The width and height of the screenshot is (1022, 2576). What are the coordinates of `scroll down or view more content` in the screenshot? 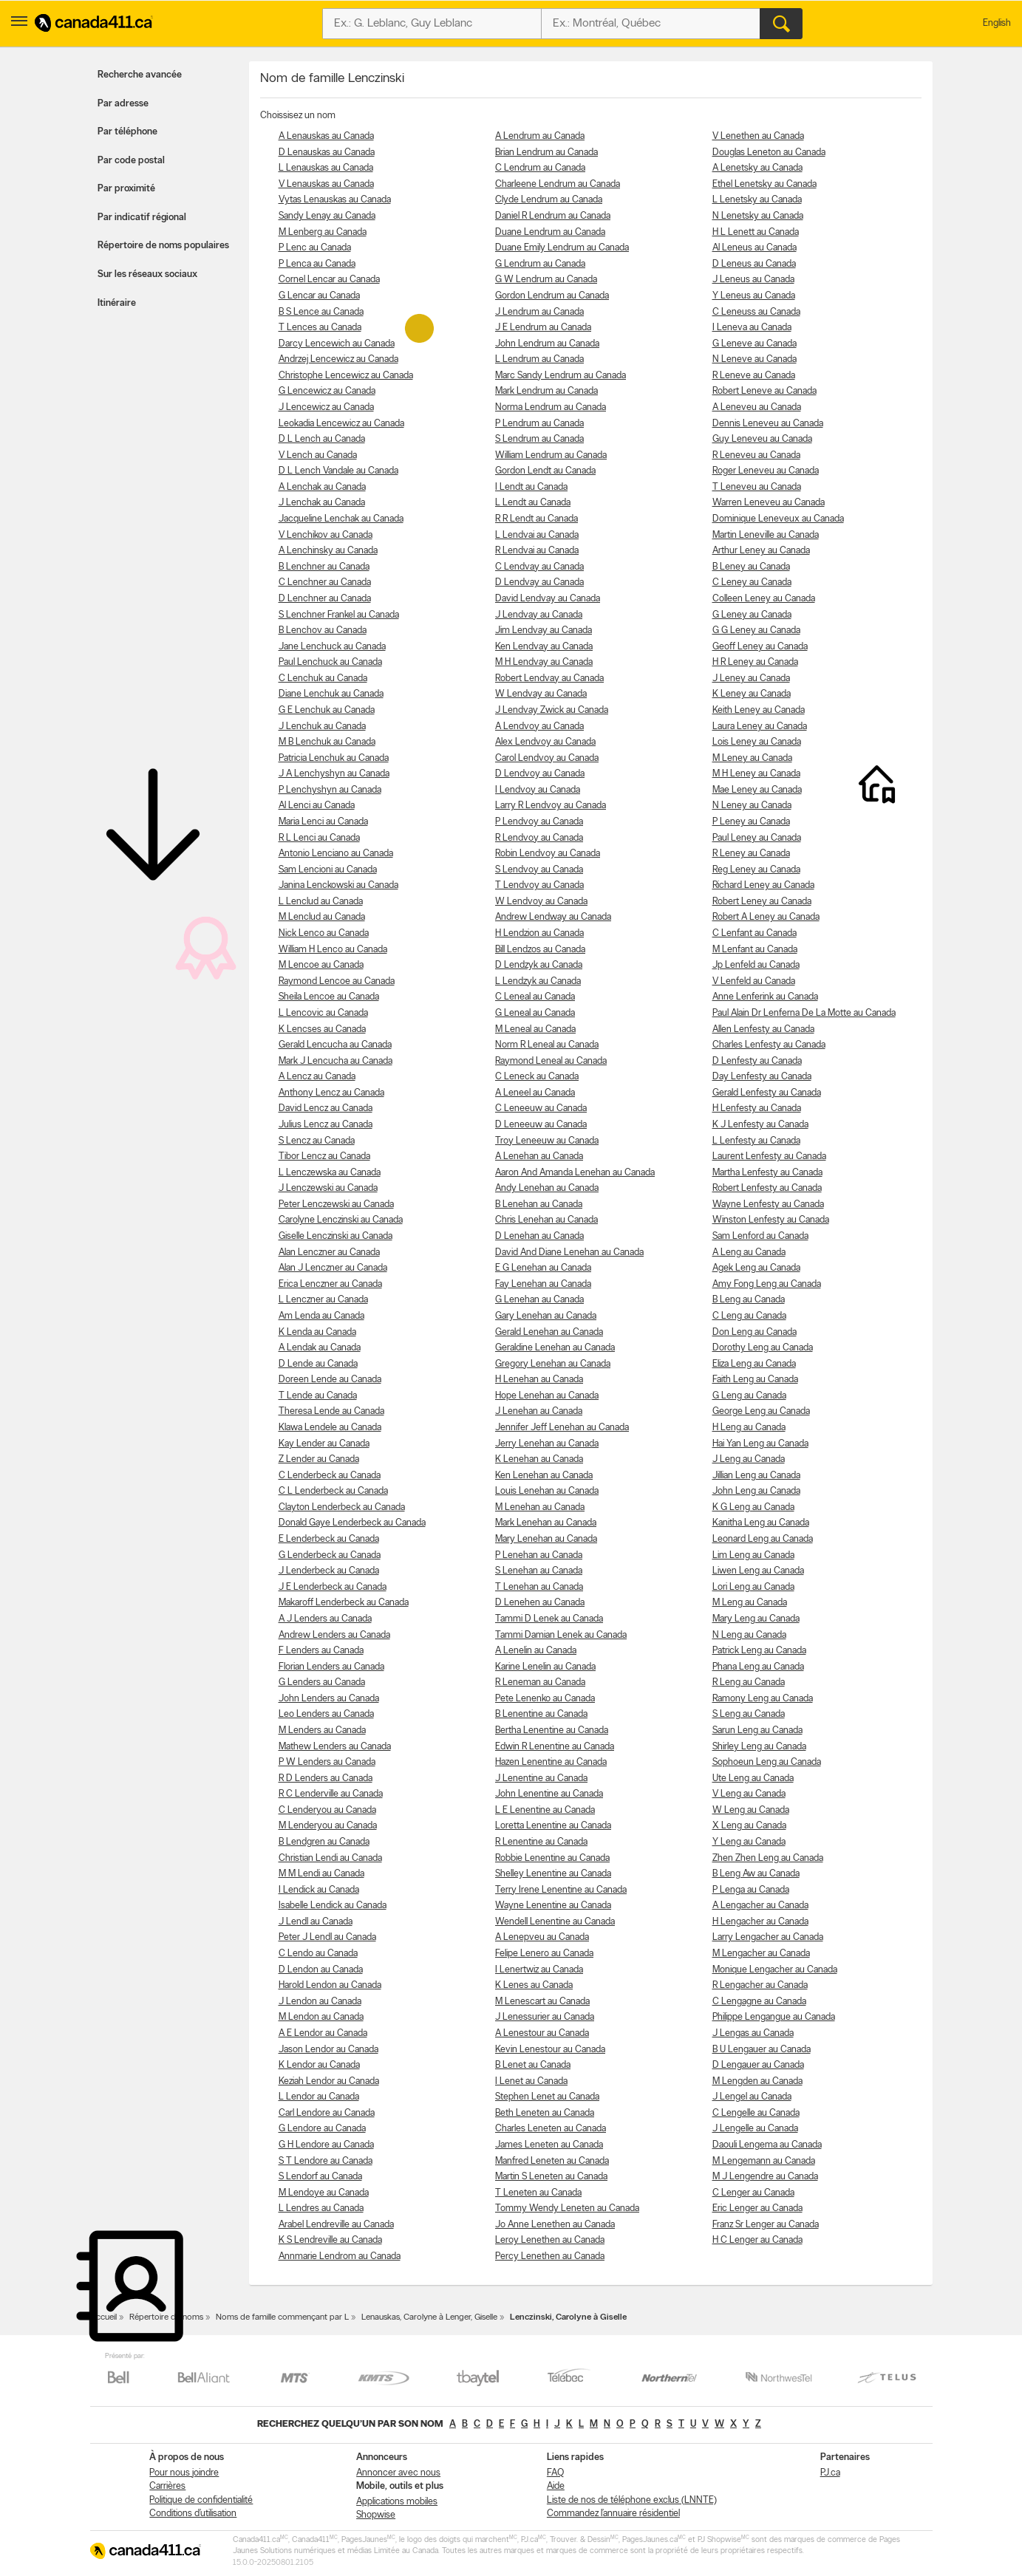 It's located at (153, 824).